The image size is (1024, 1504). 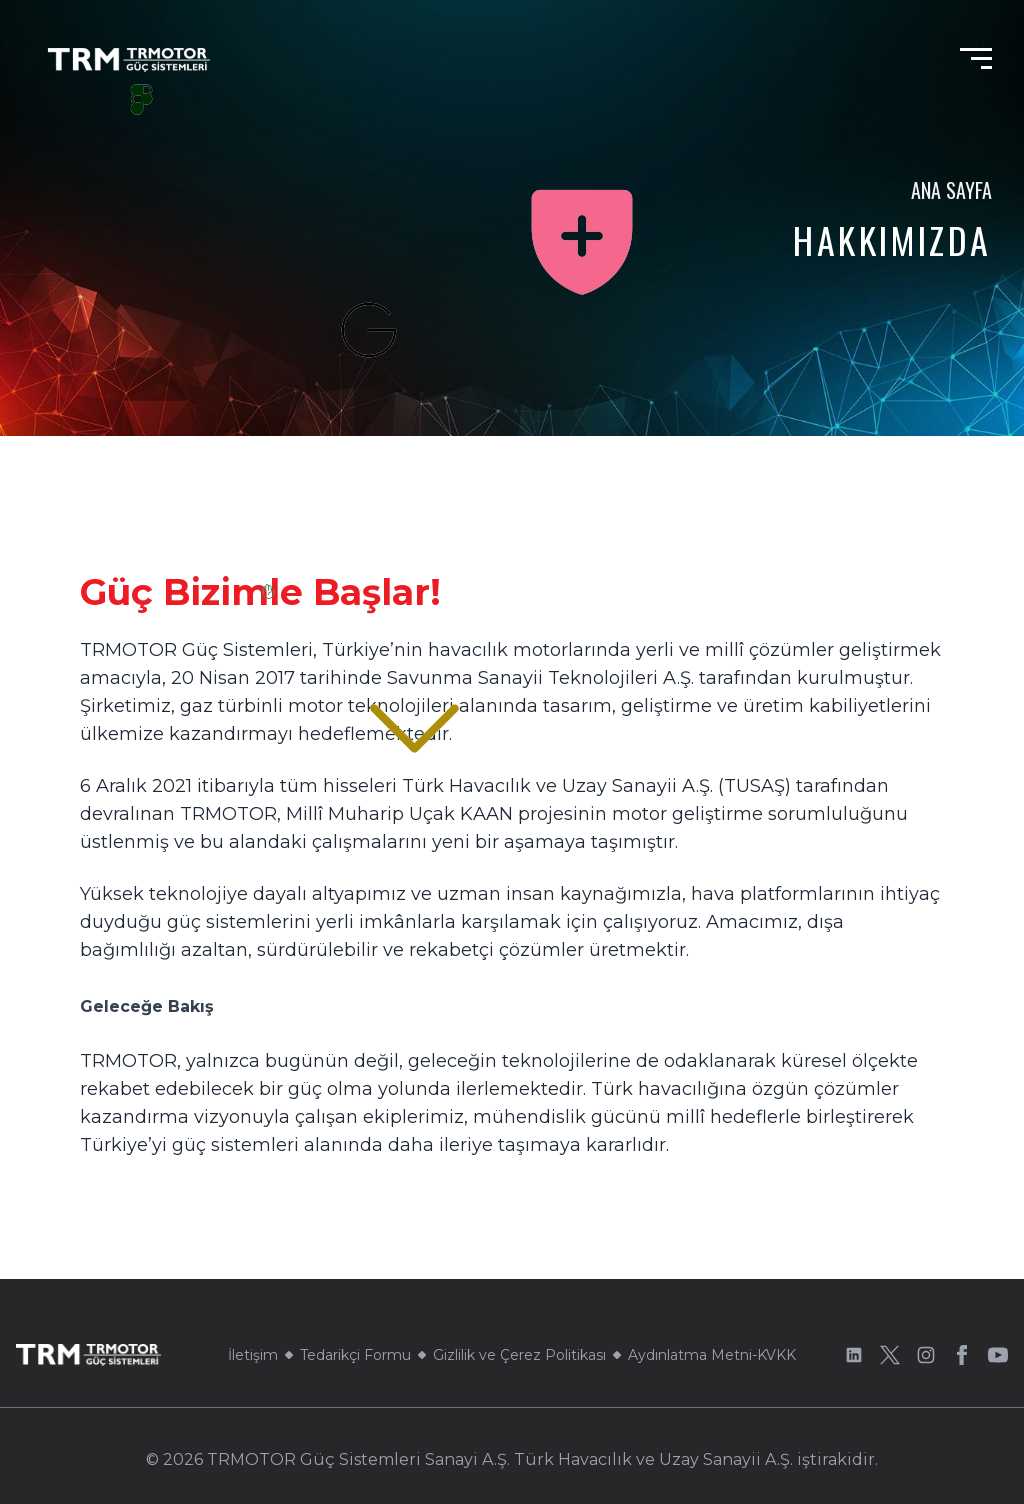 I want to click on add new security protection, so click(x=582, y=236).